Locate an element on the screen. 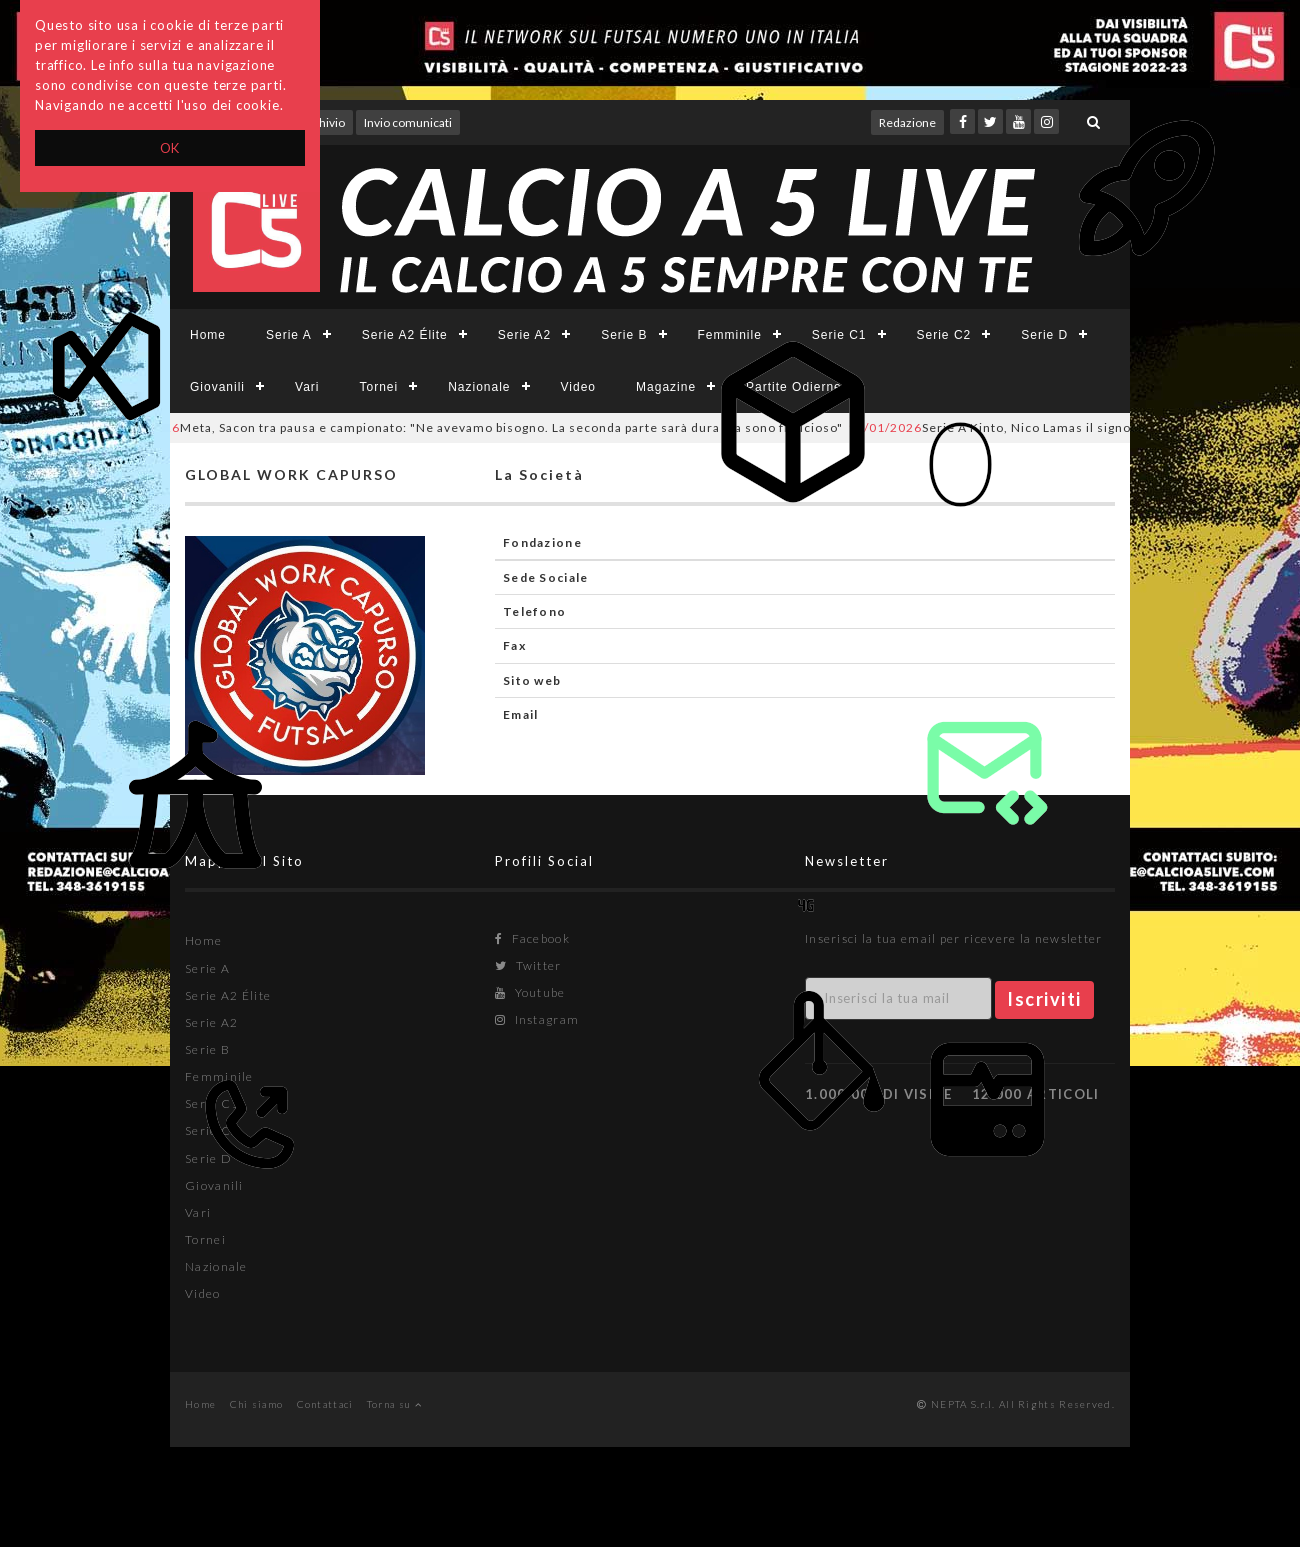 This screenshot has width=1300, height=1547. access email developer settings is located at coordinates (984, 767).